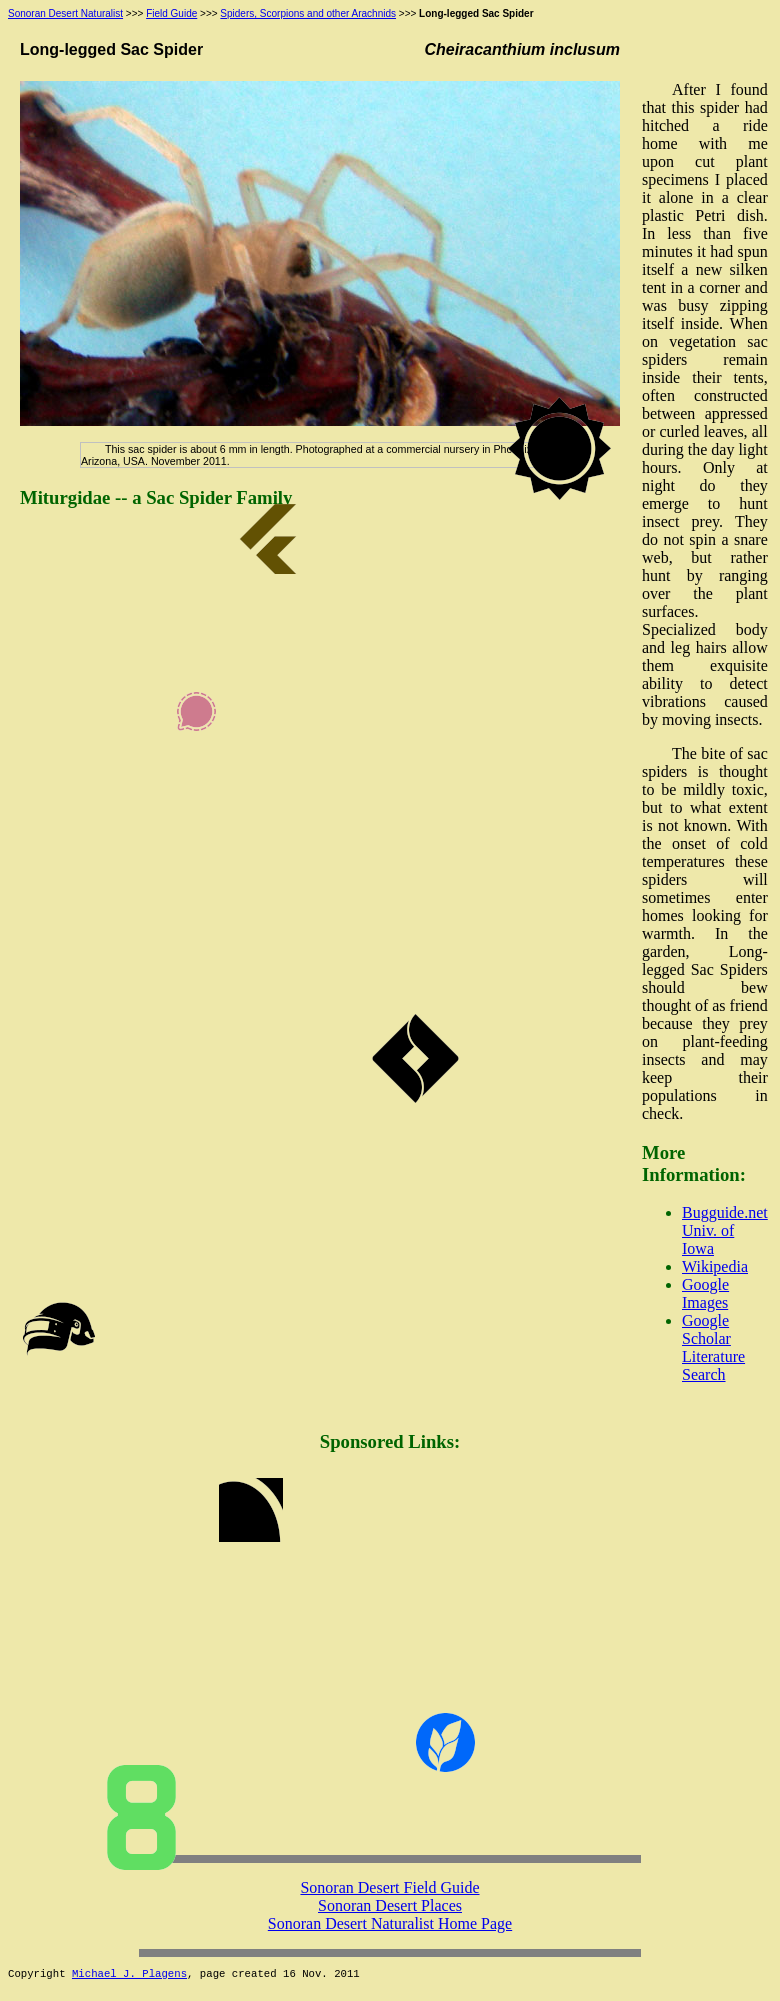 The image size is (780, 2001). What do you see at coordinates (559, 448) in the screenshot?
I see `open the AccuWeather app` at bounding box center [559, 448].